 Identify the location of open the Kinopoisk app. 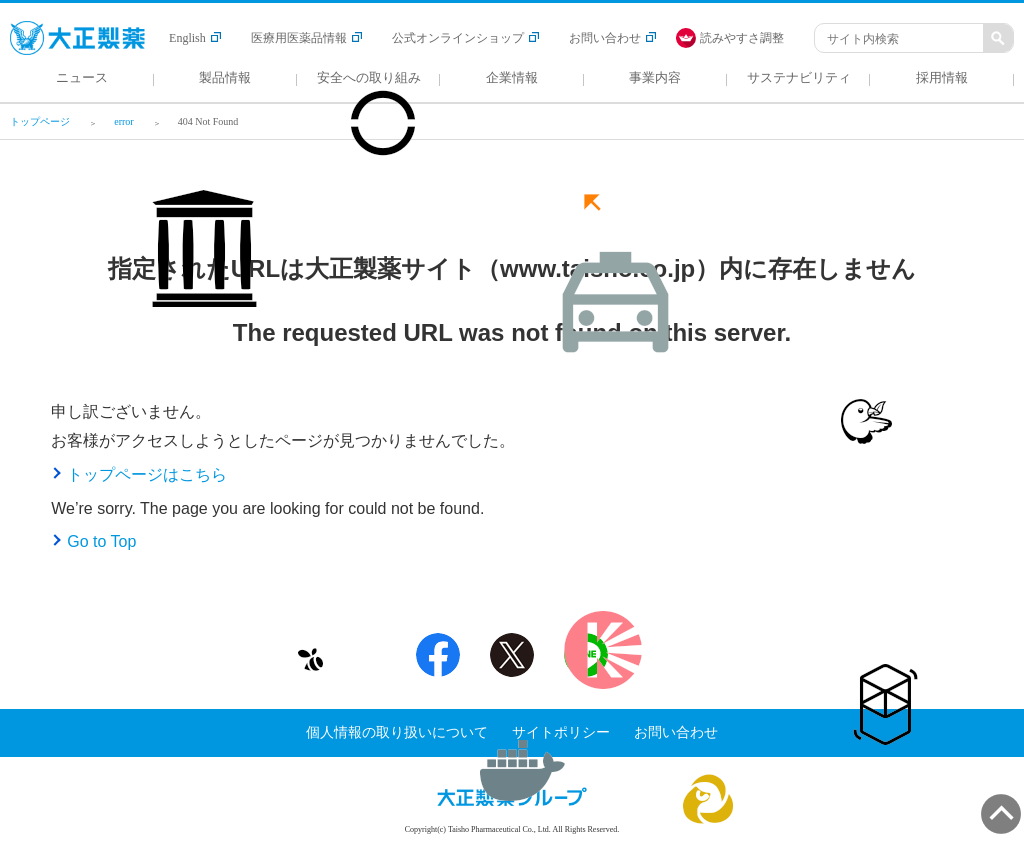
(603, 650).